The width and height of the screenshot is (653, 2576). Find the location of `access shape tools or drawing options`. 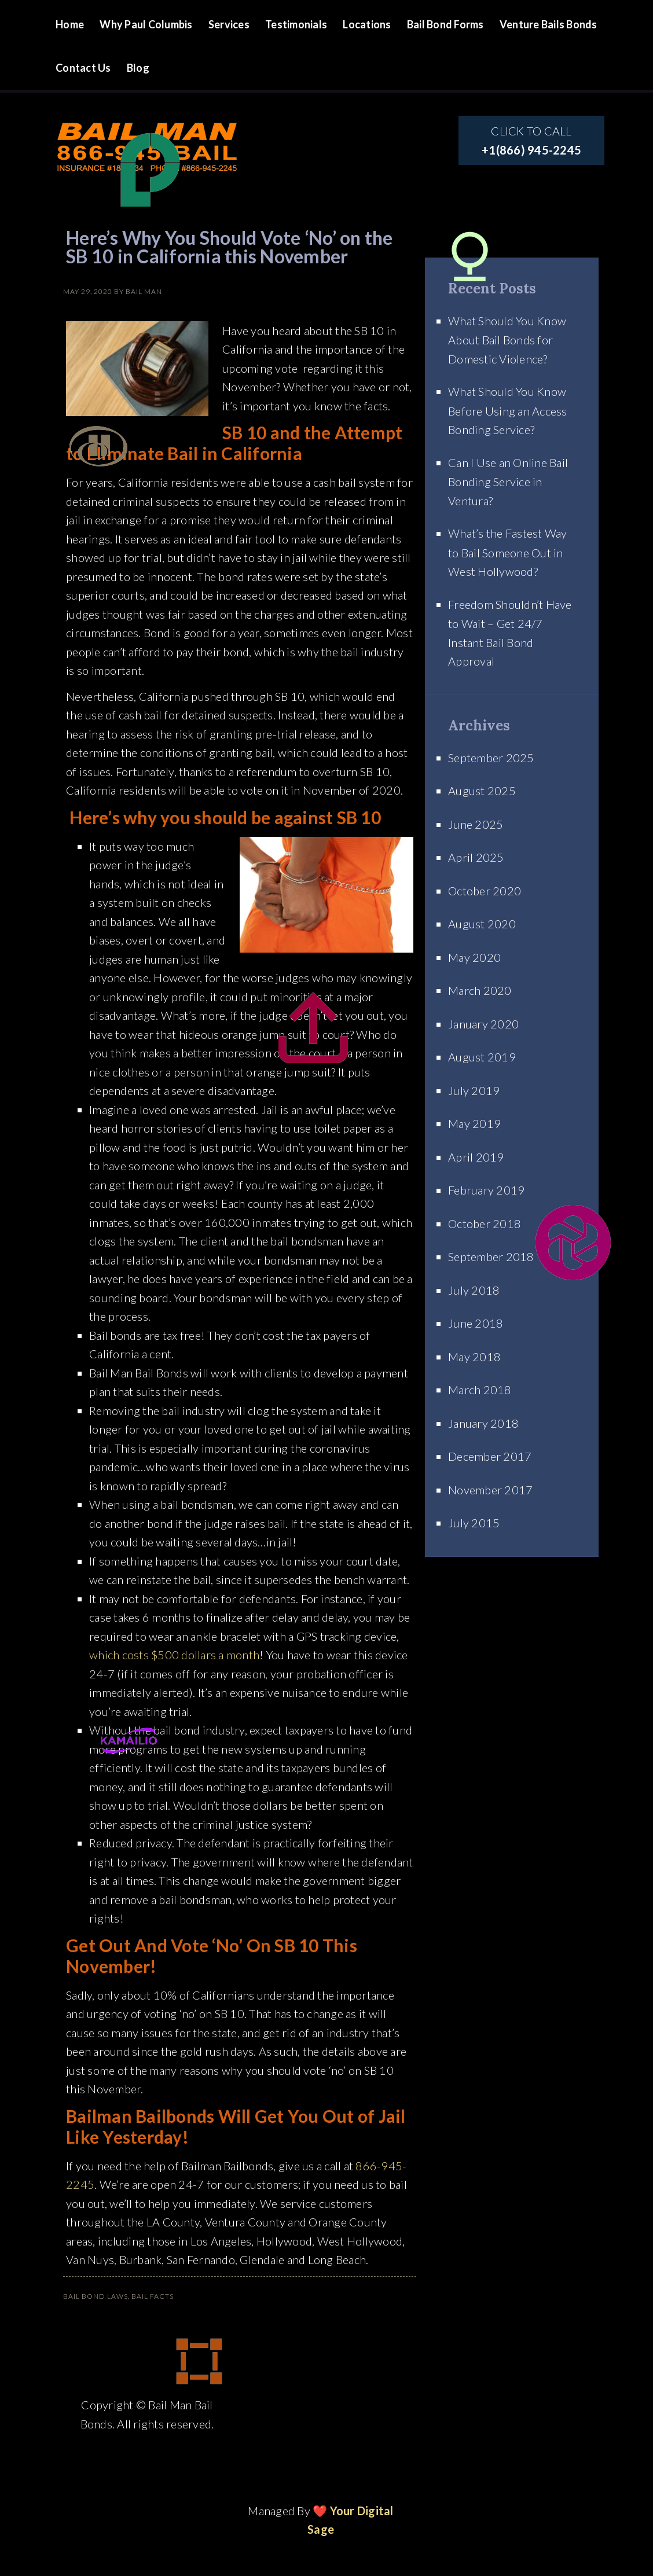

access shape tools or drawing options is located at coordinates (199, 2361).